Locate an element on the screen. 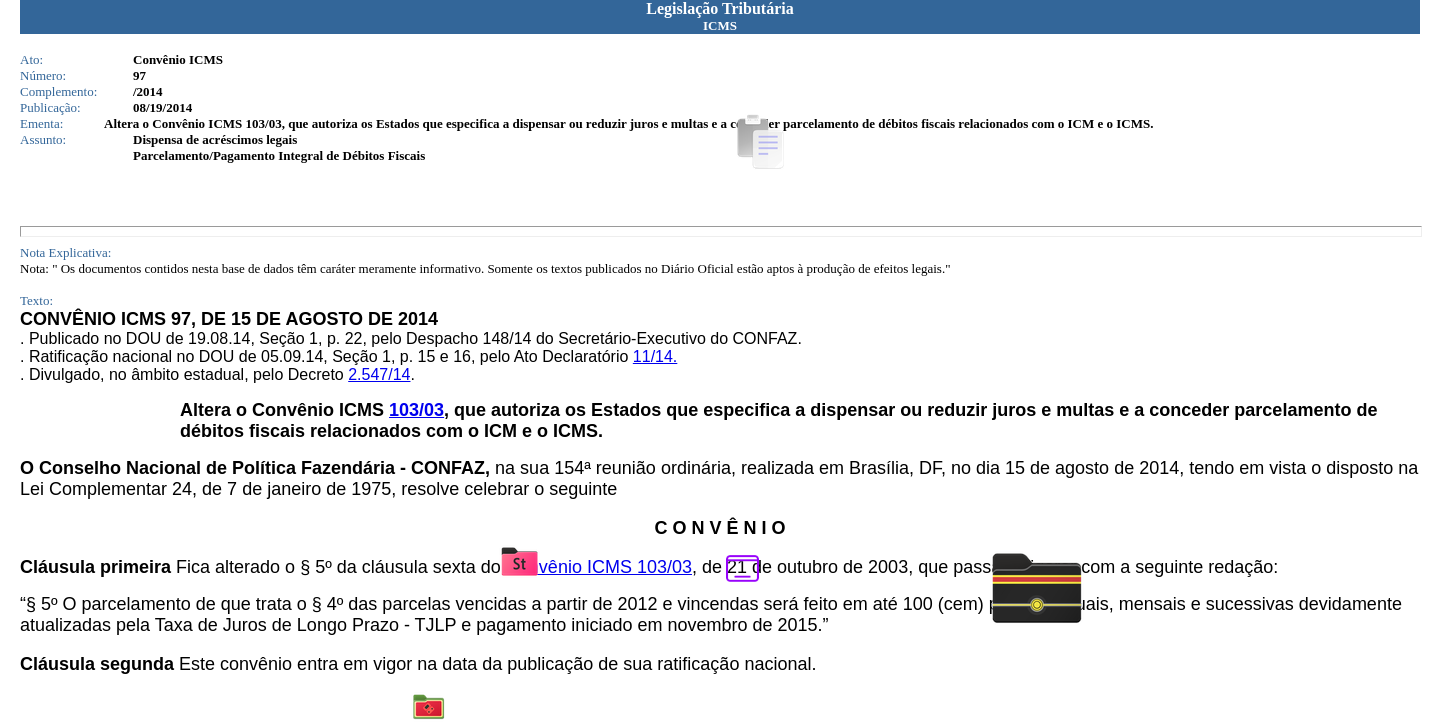 The image size is (1440, 727). access desktop preferences or display settings is located at coordinates (742, 569).